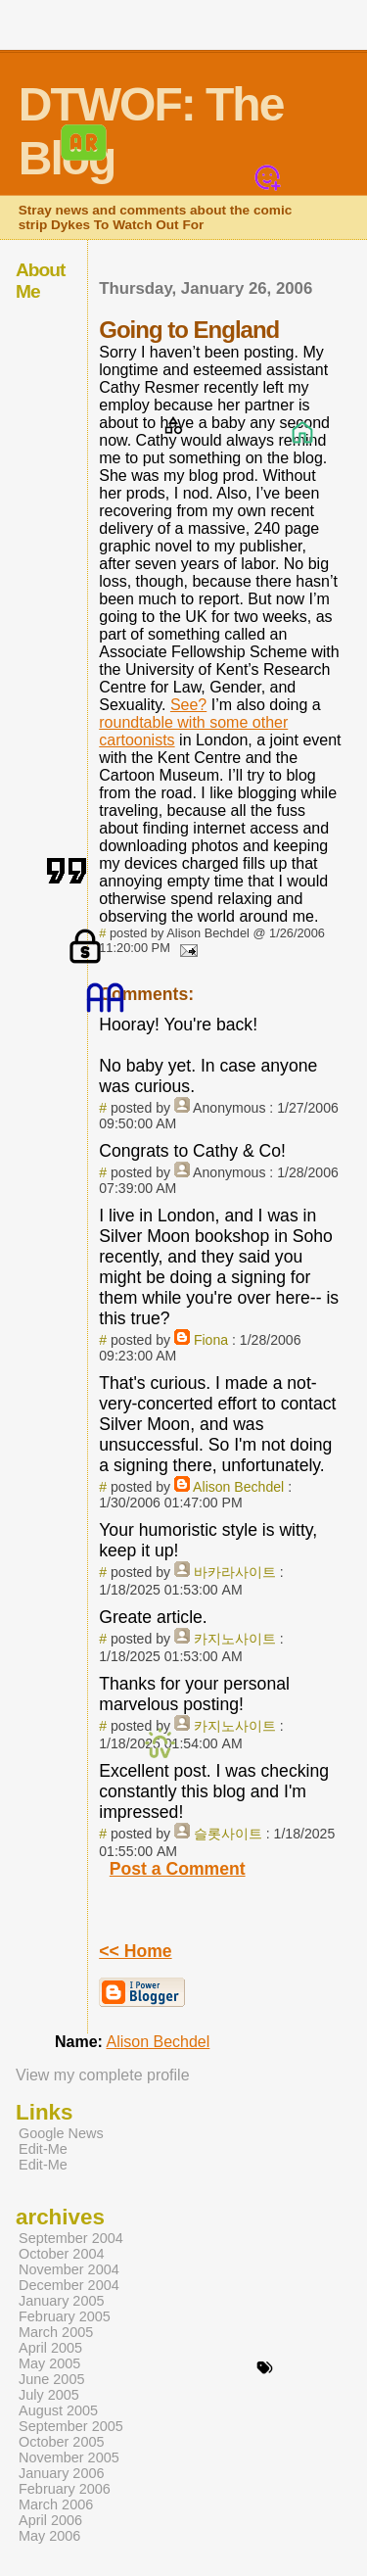 This screenshot has width=367, height=2576. What do you see at coordinates (67, 871) in the screenshot?
I see `insert a block quote` at bounding box center [67, 871].